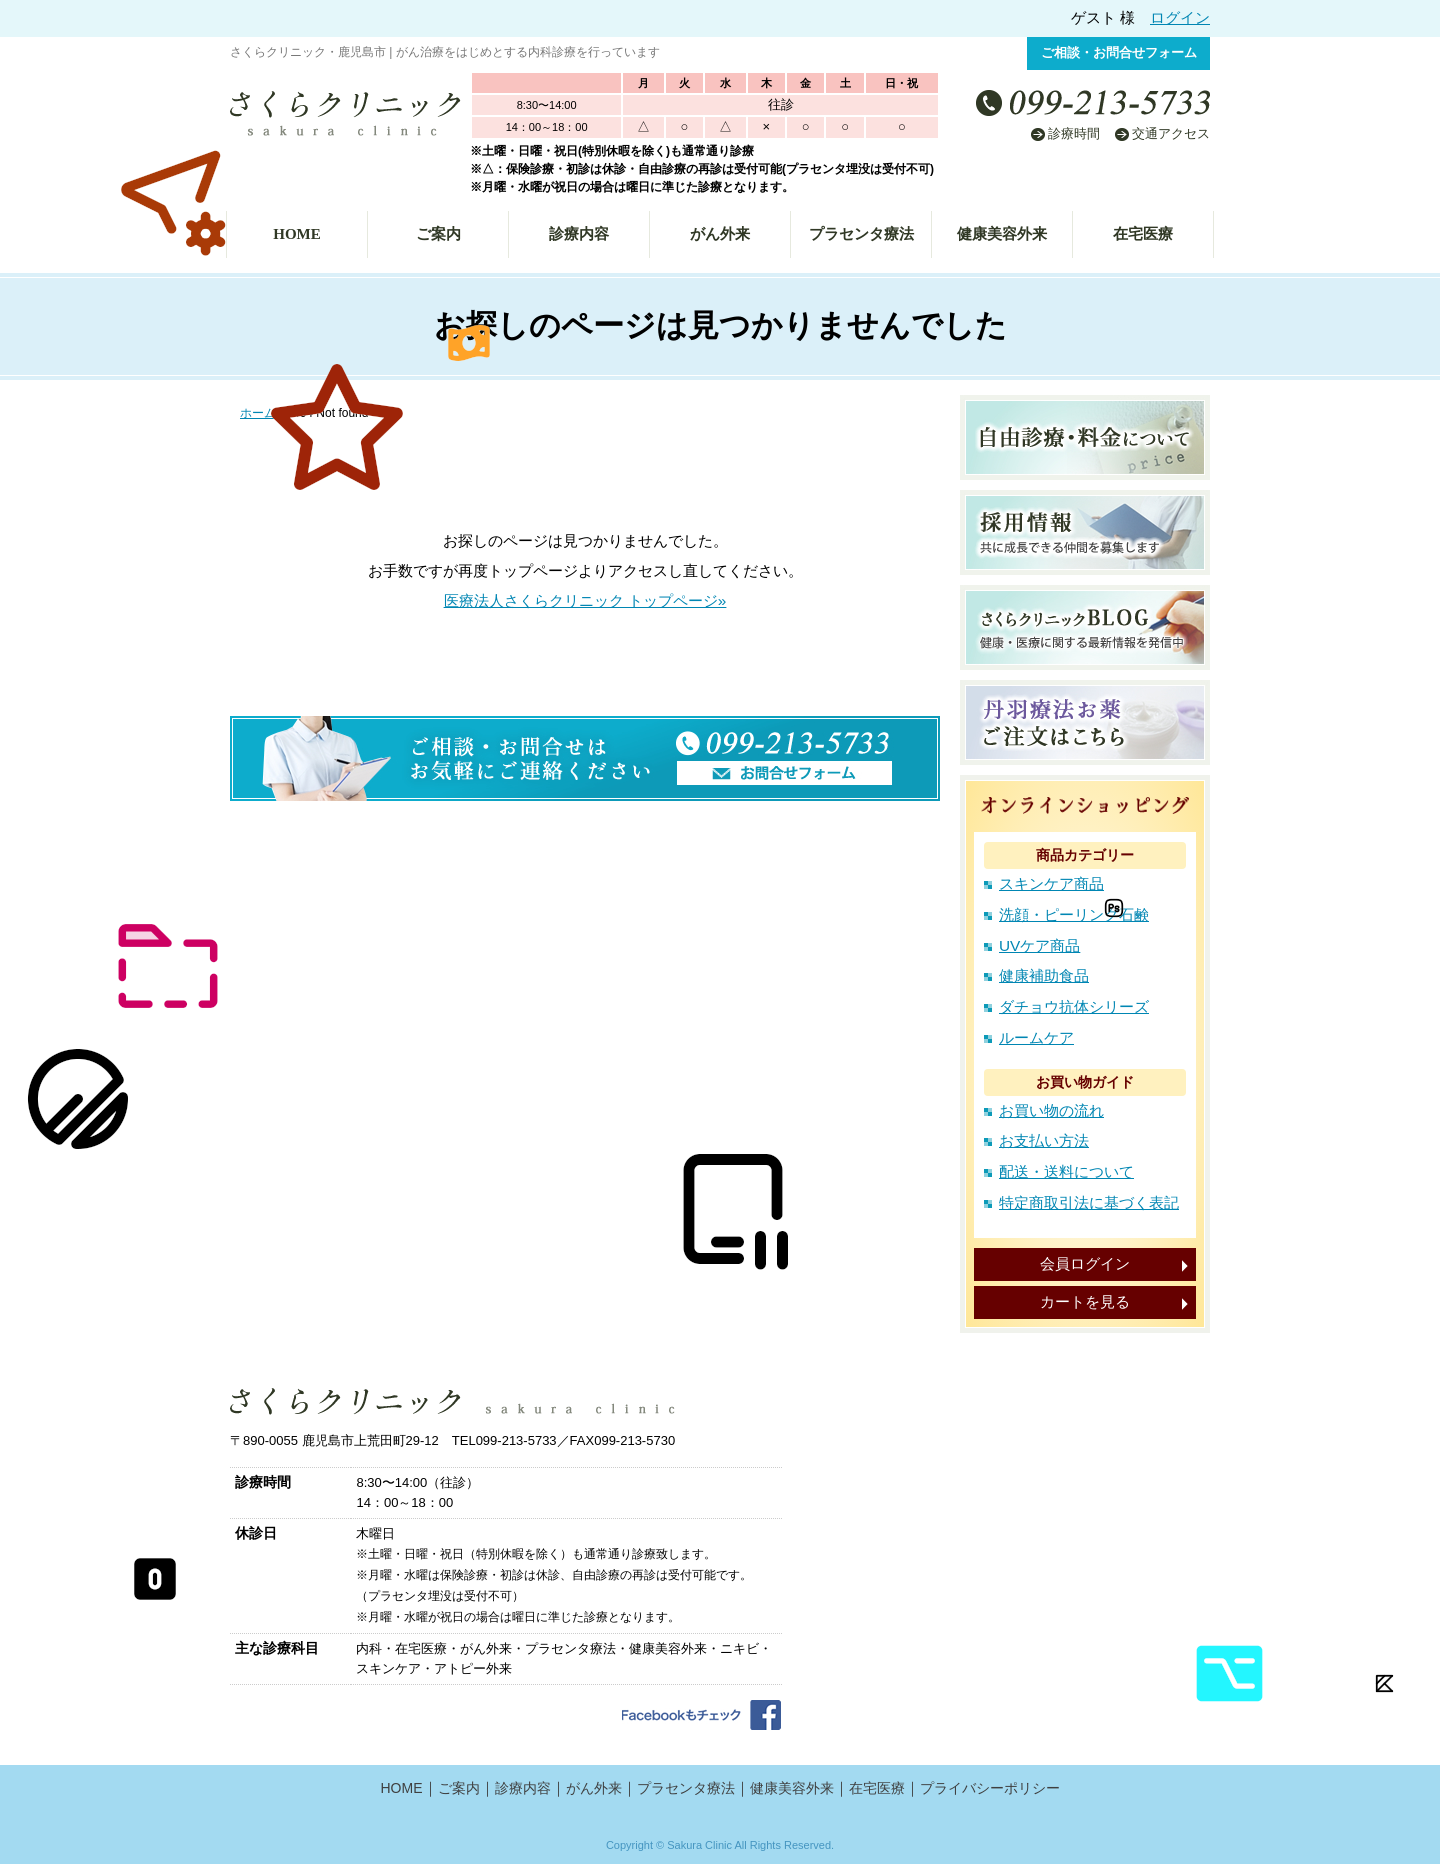 The width and height of the screenshot is (1440, 1864). I want to click on pause media playback on iPad, so click(733, 1209).